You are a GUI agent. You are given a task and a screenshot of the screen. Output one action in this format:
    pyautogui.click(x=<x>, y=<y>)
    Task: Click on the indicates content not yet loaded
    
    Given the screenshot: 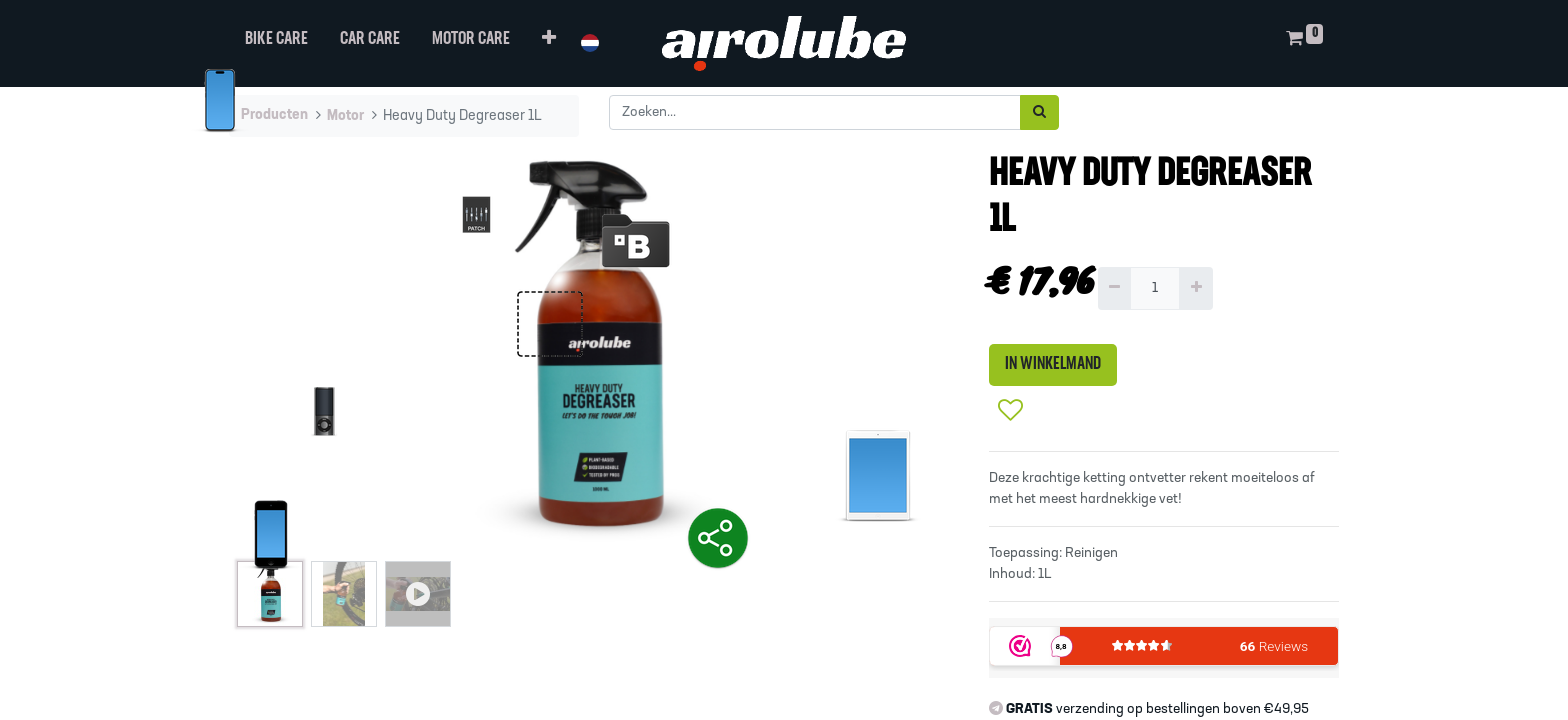 What is the action you would take?
    pyautogui.click(x=550, y=324)
    